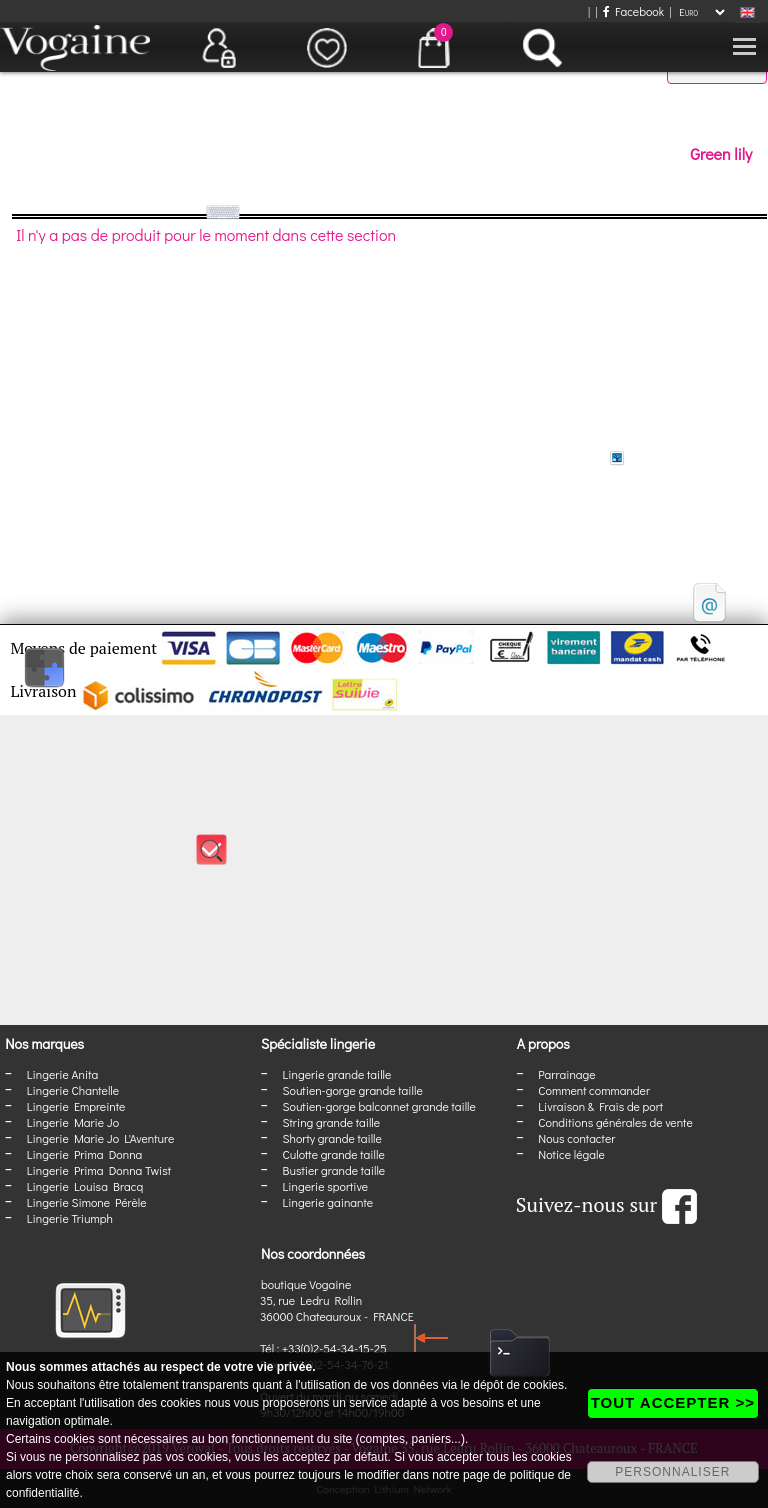  What do you see at coordinates (44, 667) in the screenshot?
I see `manage bluetooth plugins or extensions` at bounding box center [44, 667].